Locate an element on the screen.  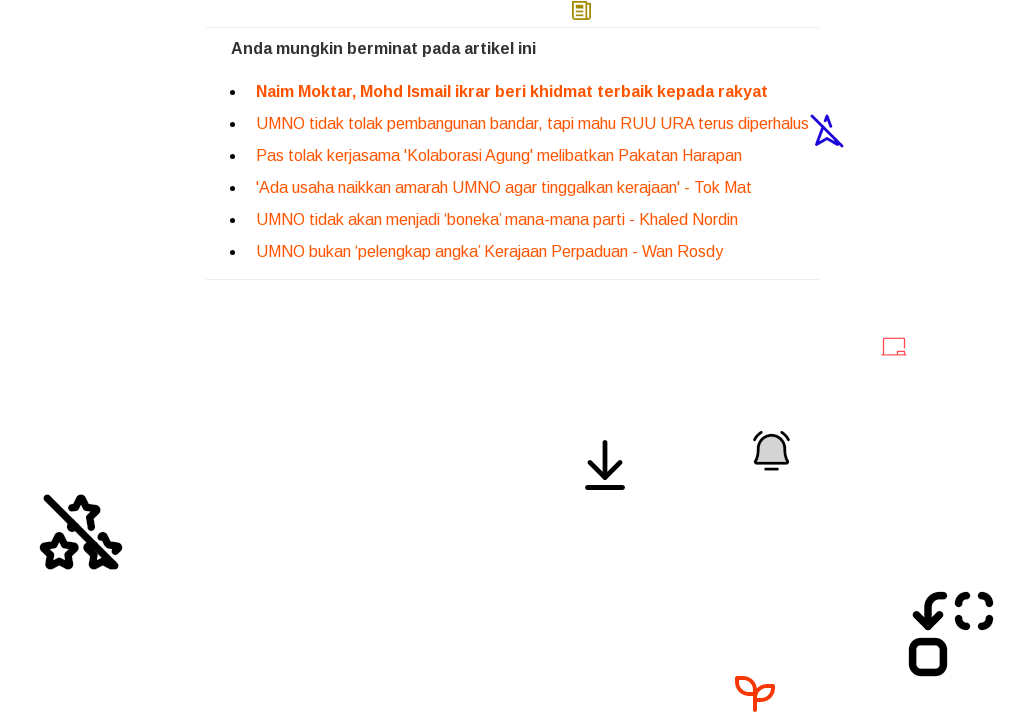
download a file to your device is located at coordinates (605, 465).